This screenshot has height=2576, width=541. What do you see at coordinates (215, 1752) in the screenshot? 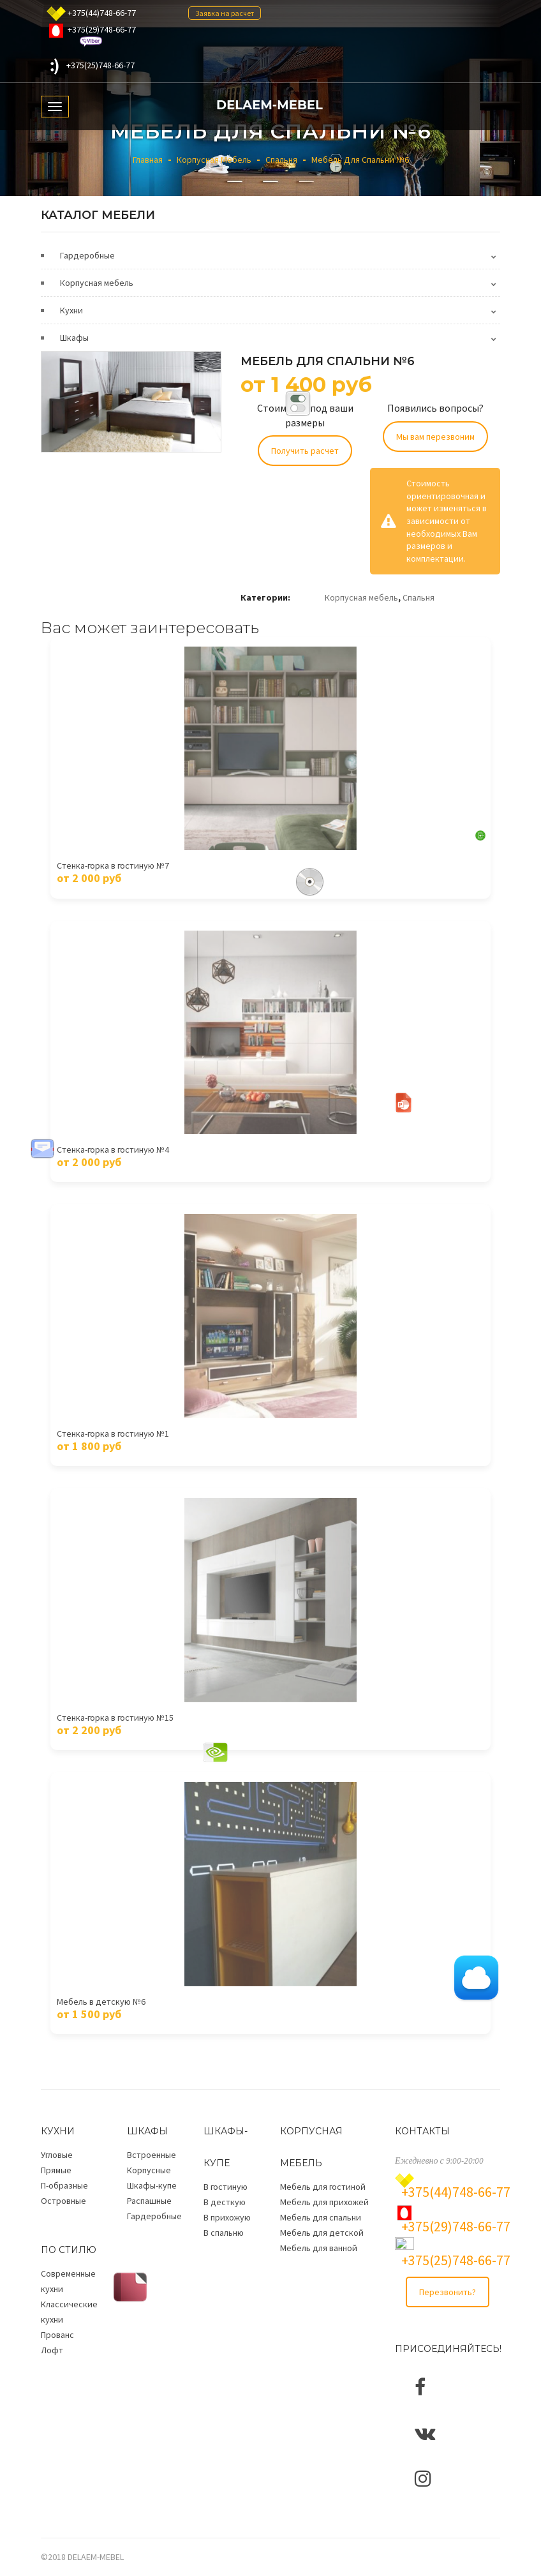
I see `open nvidia graphics card settings` at bounding box center [215, 1752].